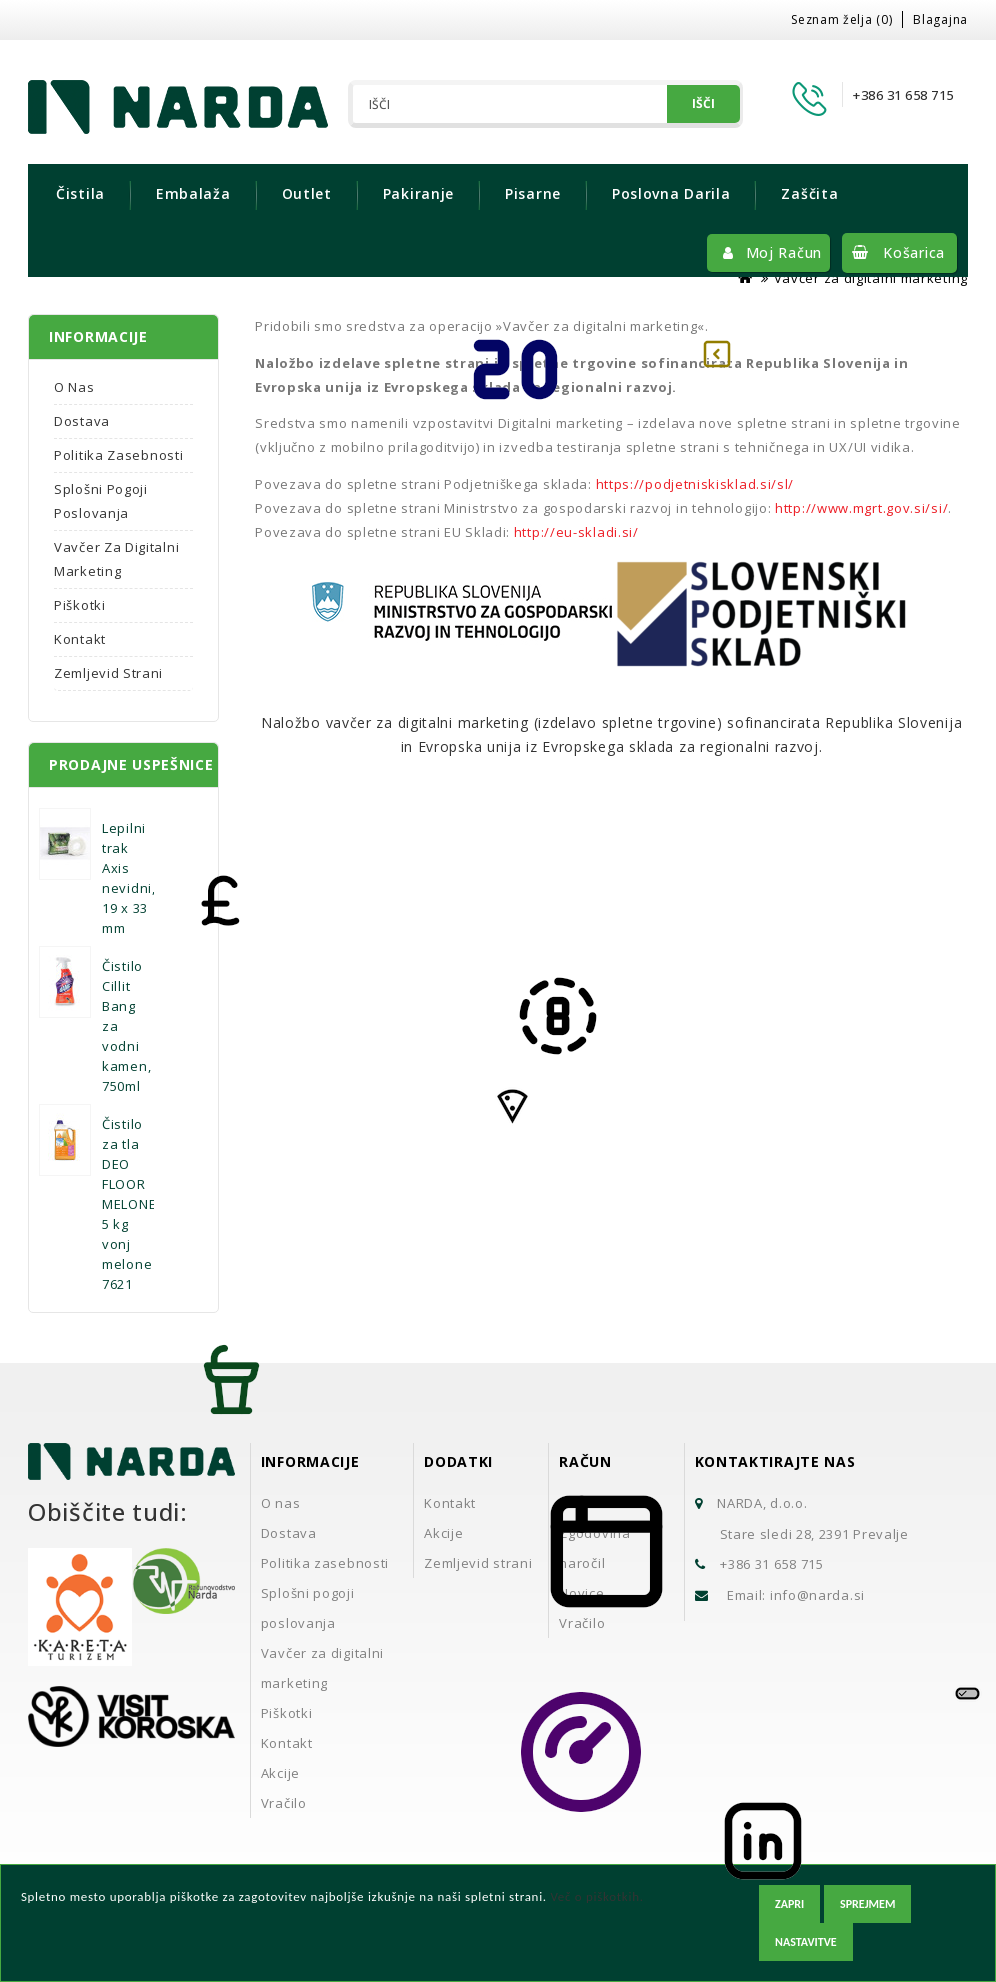  Describe the element at coordinates (512, 1106) in the screenshot. I see `find nearby pizza restaurants` at that location.